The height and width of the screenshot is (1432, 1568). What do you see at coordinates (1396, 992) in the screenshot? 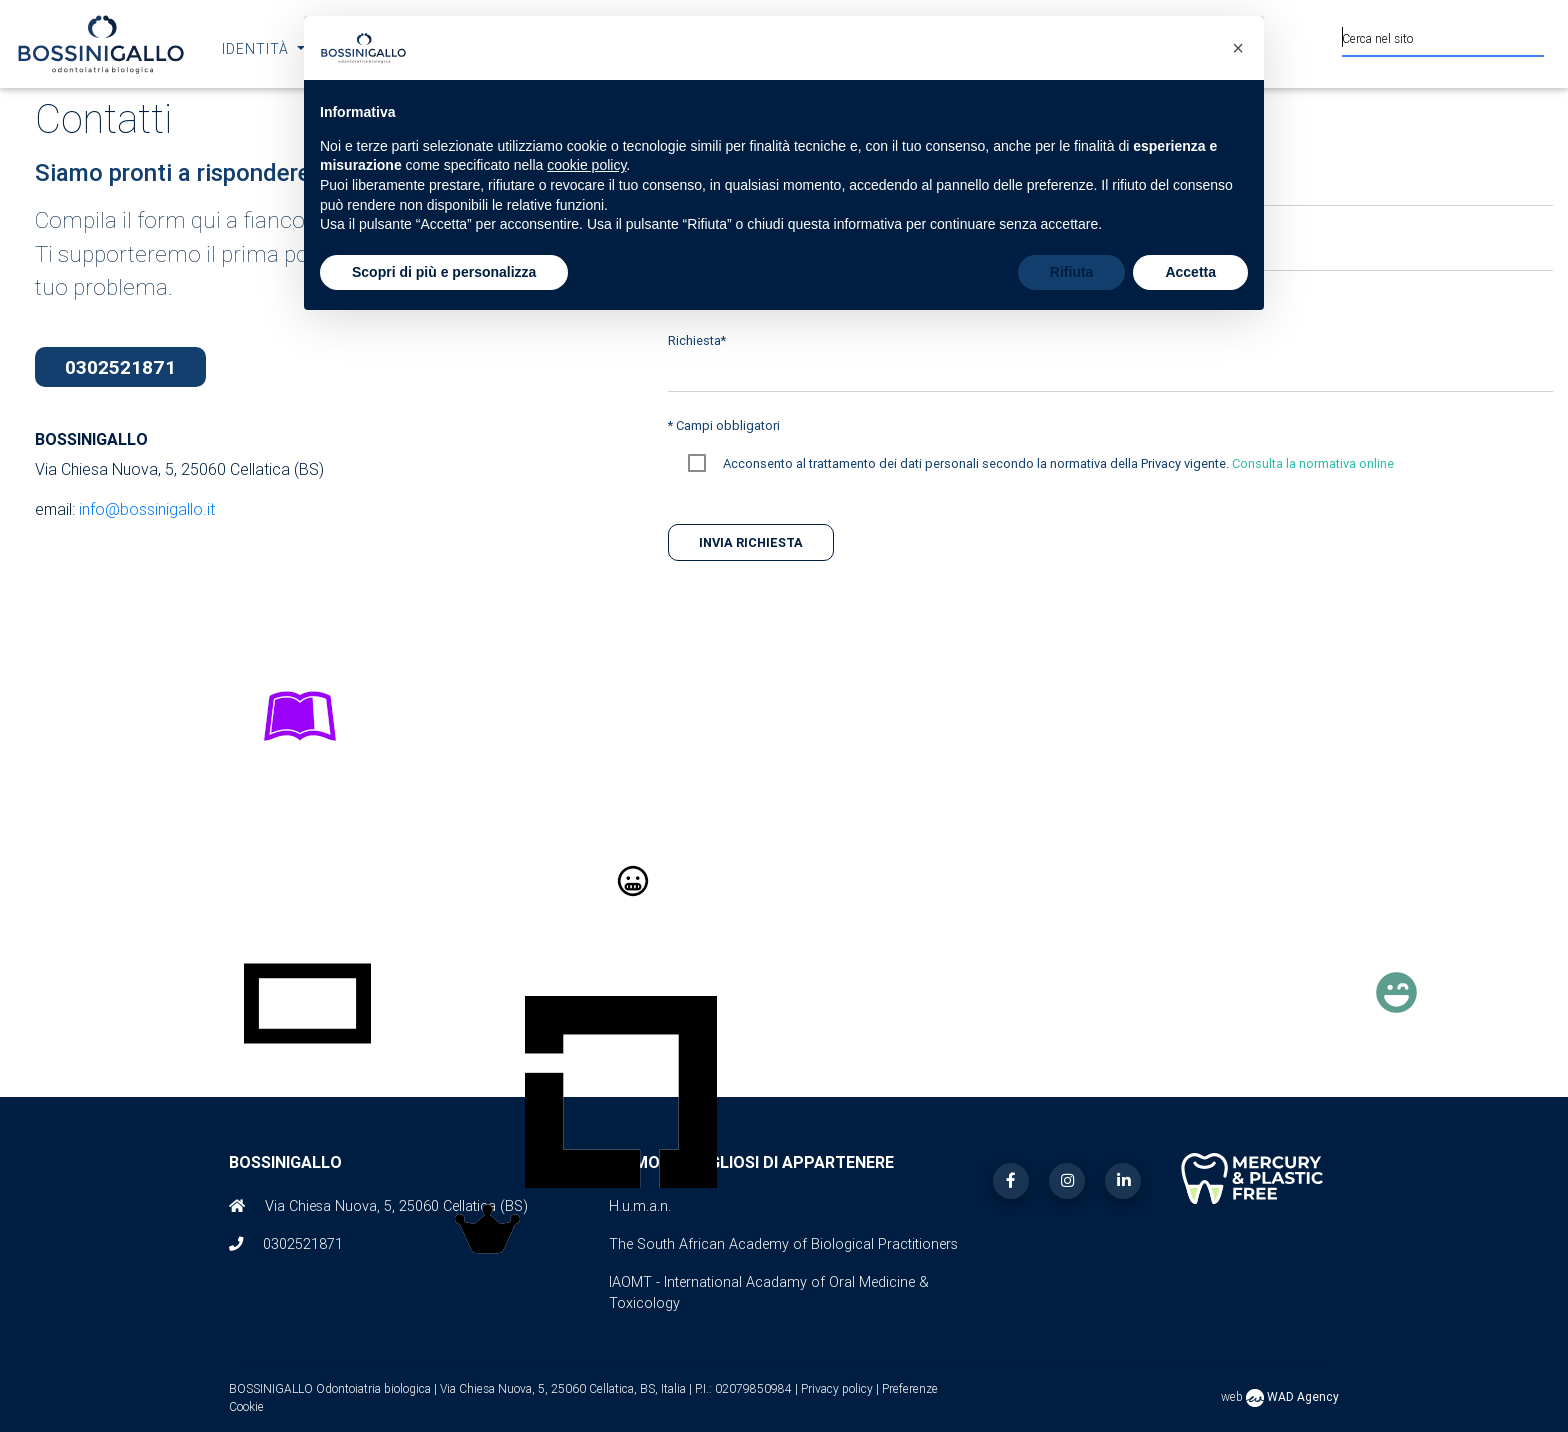
I see `add a fun or playful reaction to a message` at bounding box center [1396, 992].